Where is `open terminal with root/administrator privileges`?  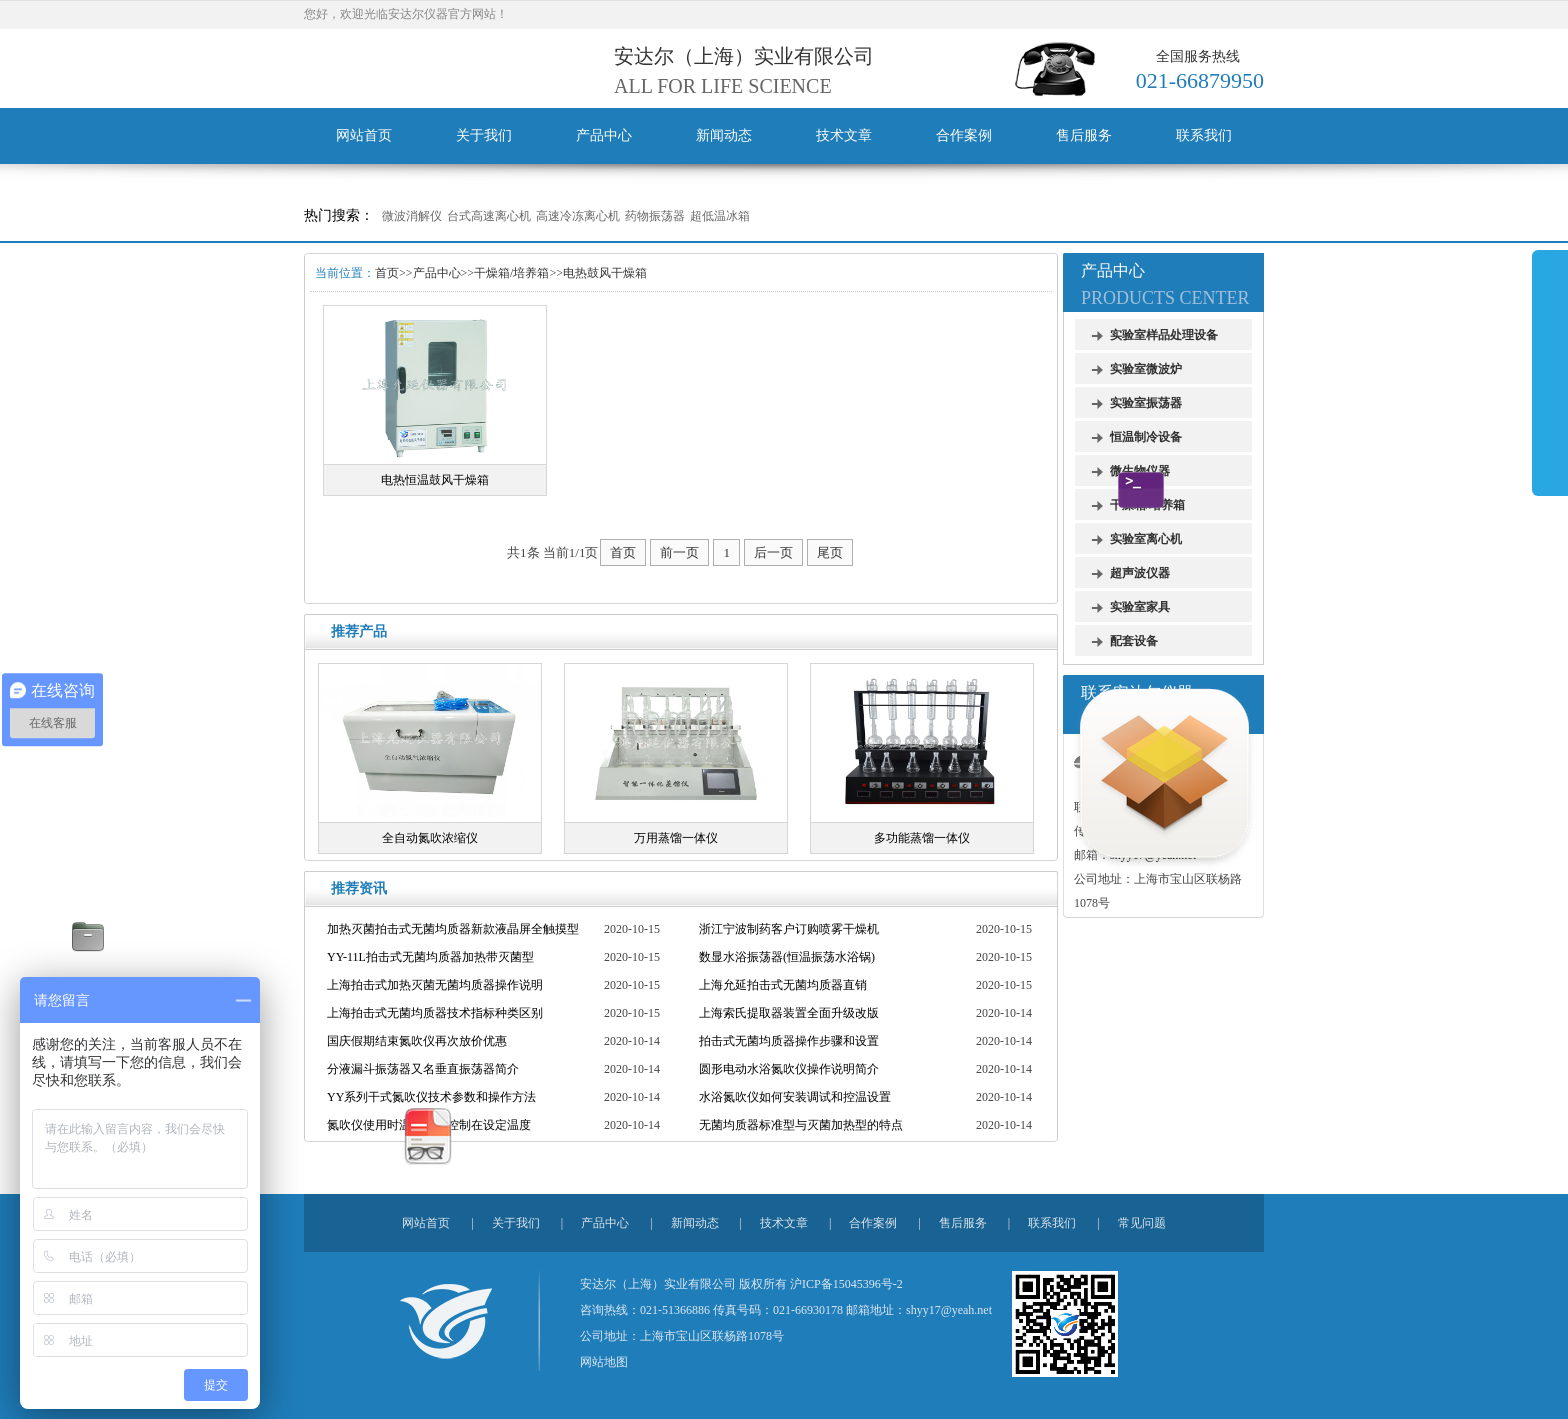 open terminal with root/administrator privileges is located at coordinates (1141, 490).